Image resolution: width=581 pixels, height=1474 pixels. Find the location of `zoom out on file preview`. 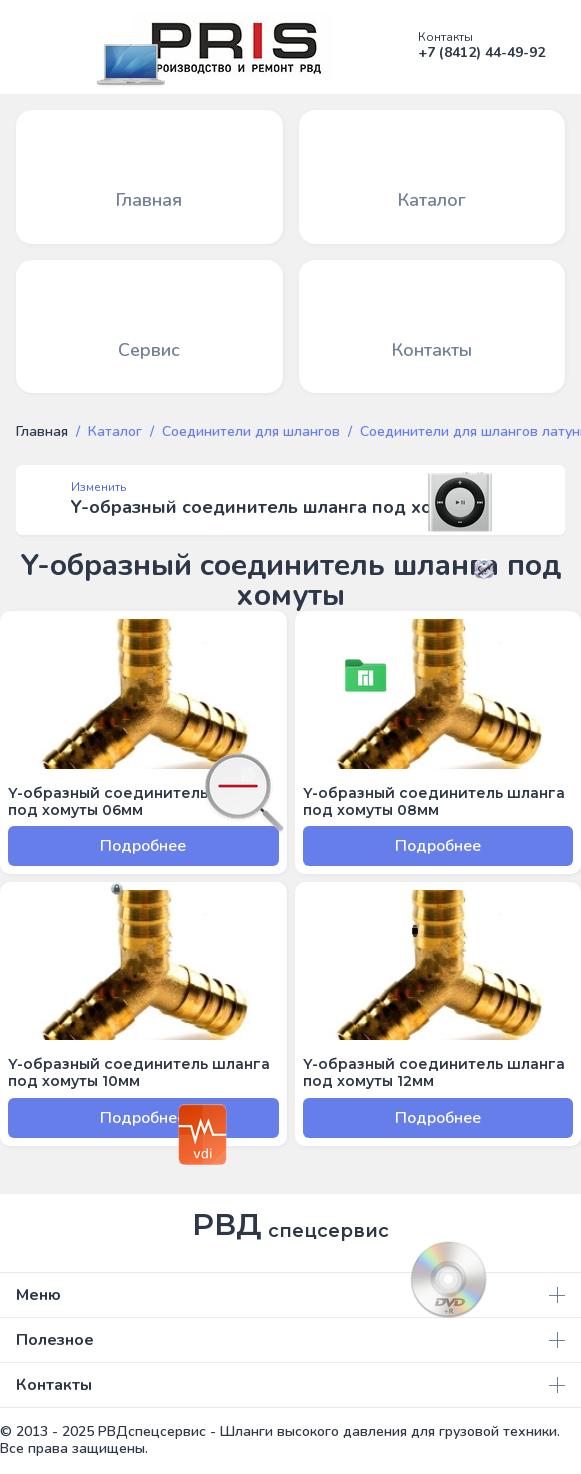

zoom out on file preview is located at coordinates (243, 791).